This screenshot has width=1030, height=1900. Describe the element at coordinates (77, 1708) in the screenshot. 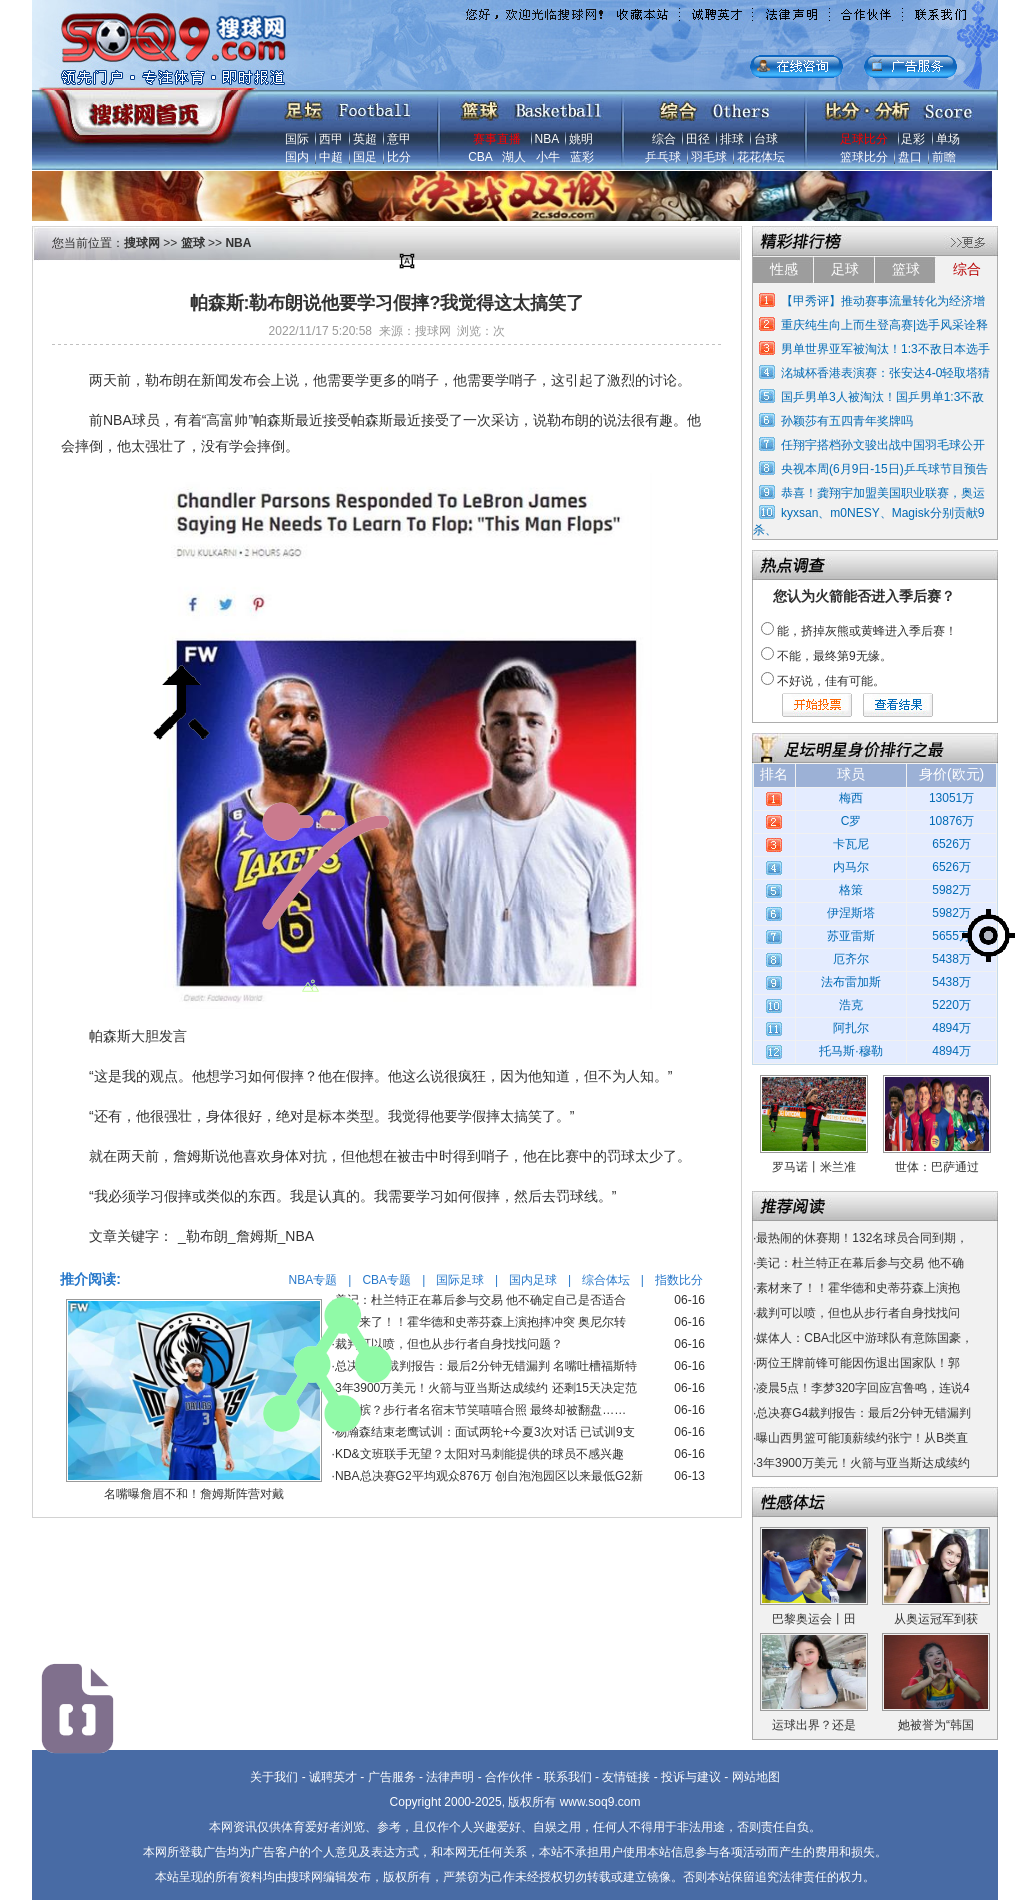

I see `view source code file` at that location.